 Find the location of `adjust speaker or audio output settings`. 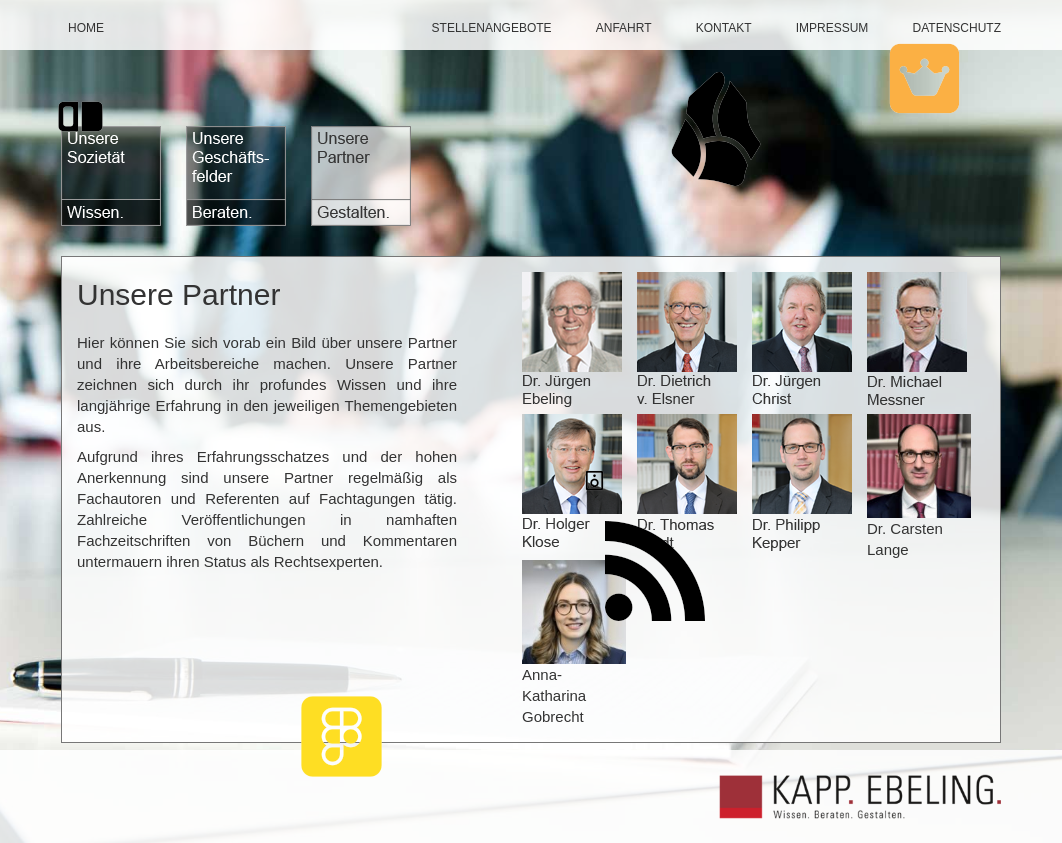

adjust speaker or audio output settings is located at coordinates (594, 480).